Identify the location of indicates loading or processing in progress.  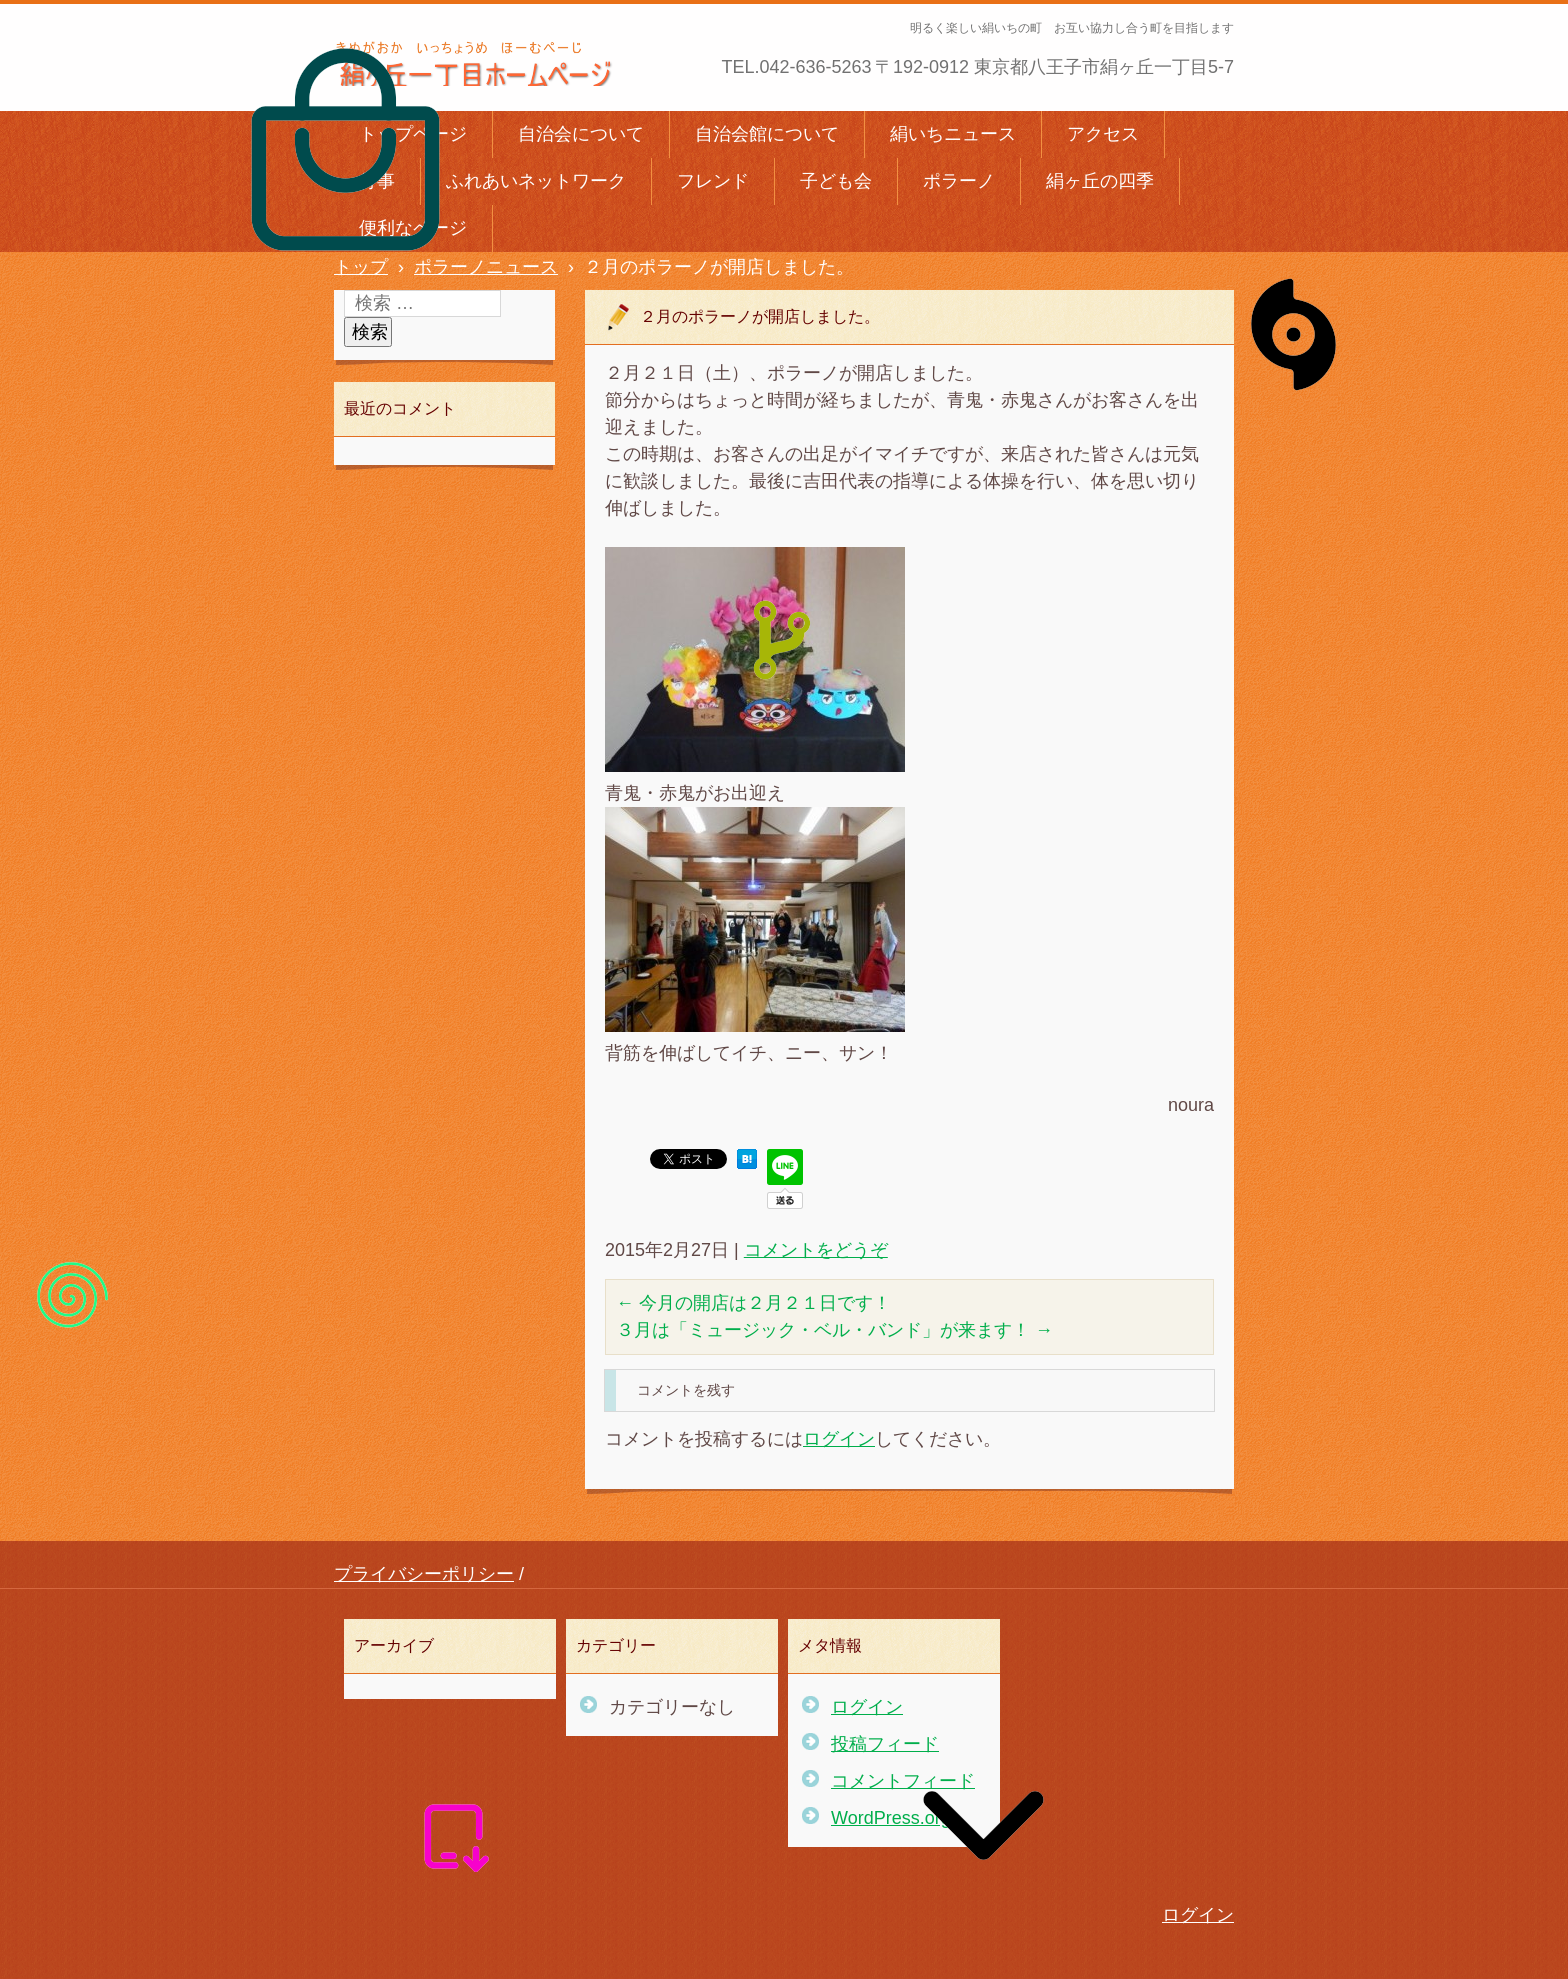
(68, 1293).